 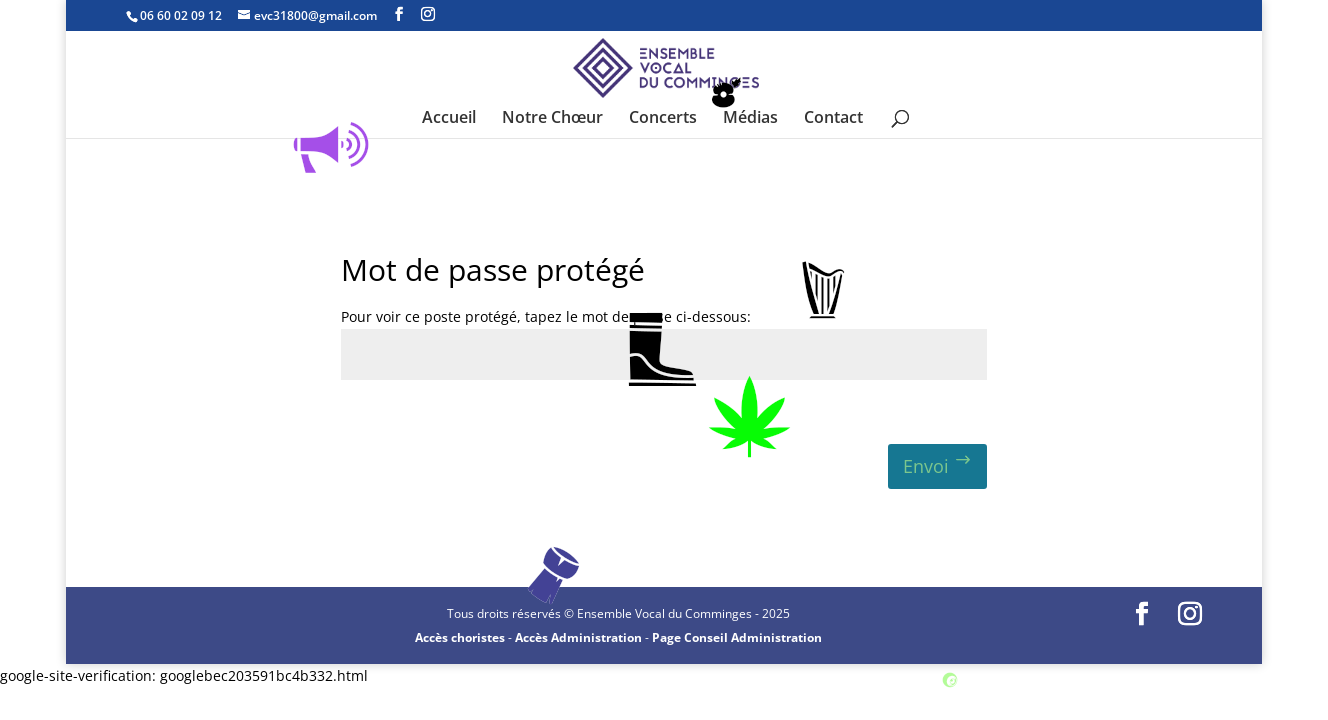 I want to click on browse hemp or cannabis-related products, so click(x=749, y=416).